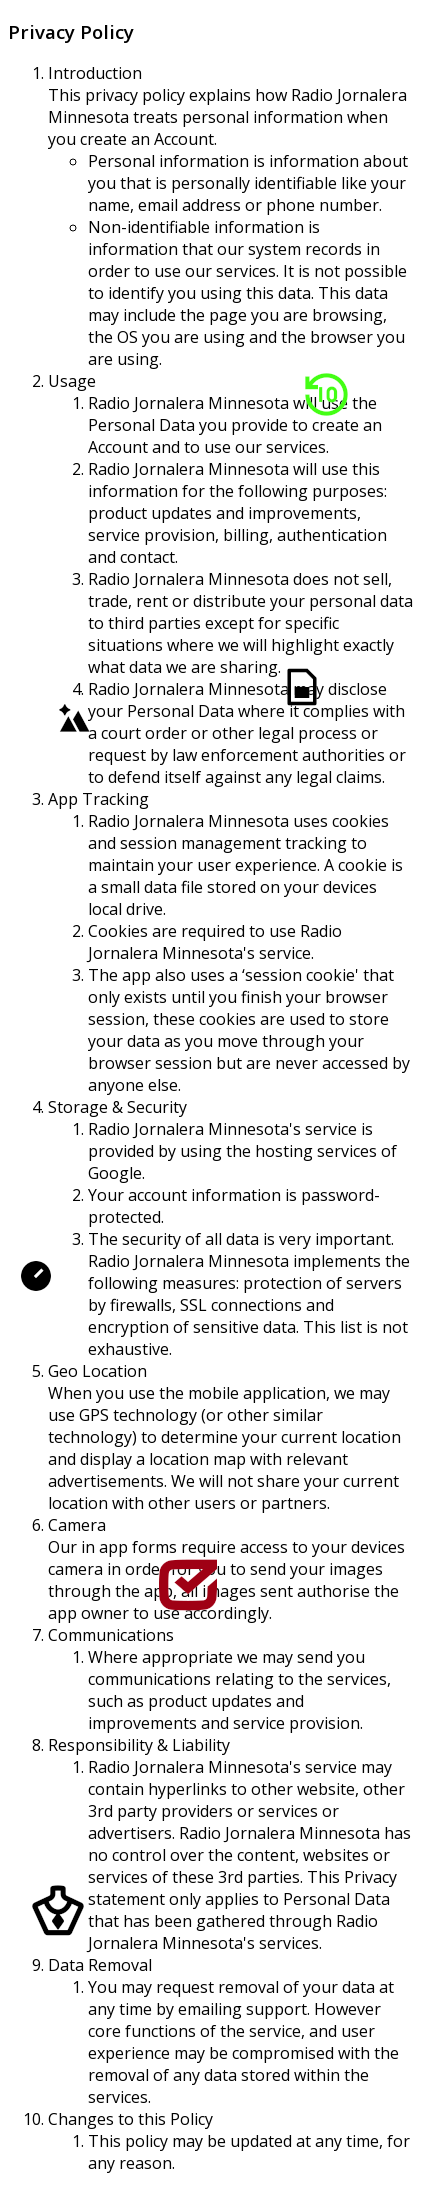  Describe the element at coordinates (188, 1585) in the screenshot. I see `helpdesk logo - customer support platform` at that location.